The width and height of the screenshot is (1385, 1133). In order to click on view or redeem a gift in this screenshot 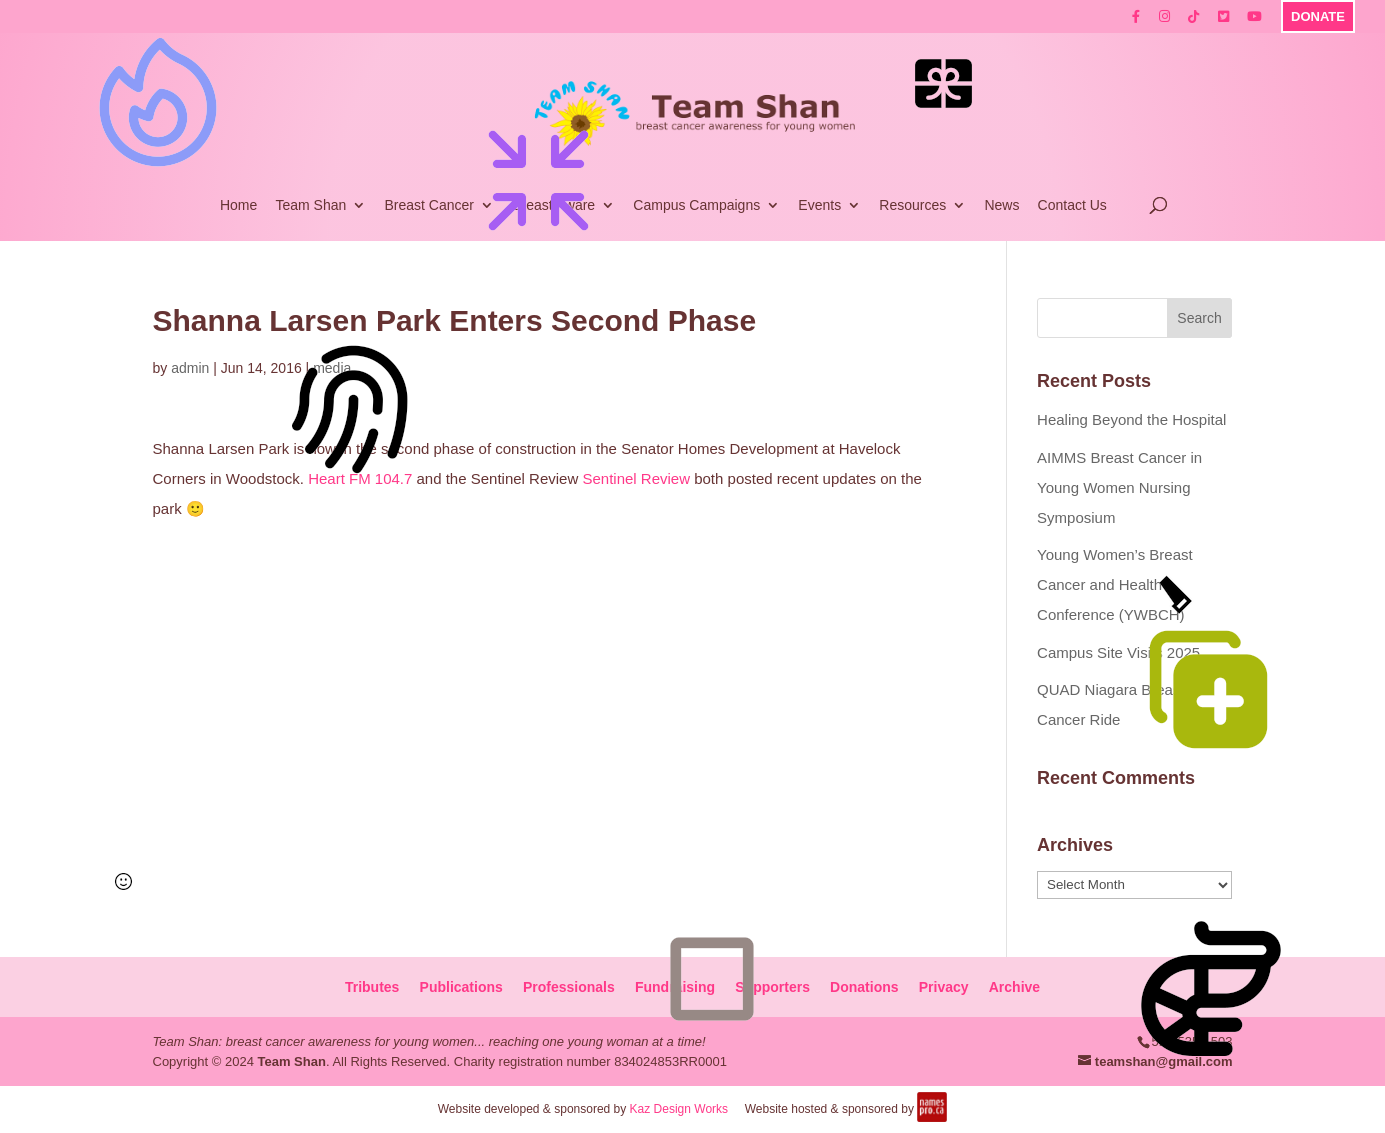, I will do `click(943, 83)`.